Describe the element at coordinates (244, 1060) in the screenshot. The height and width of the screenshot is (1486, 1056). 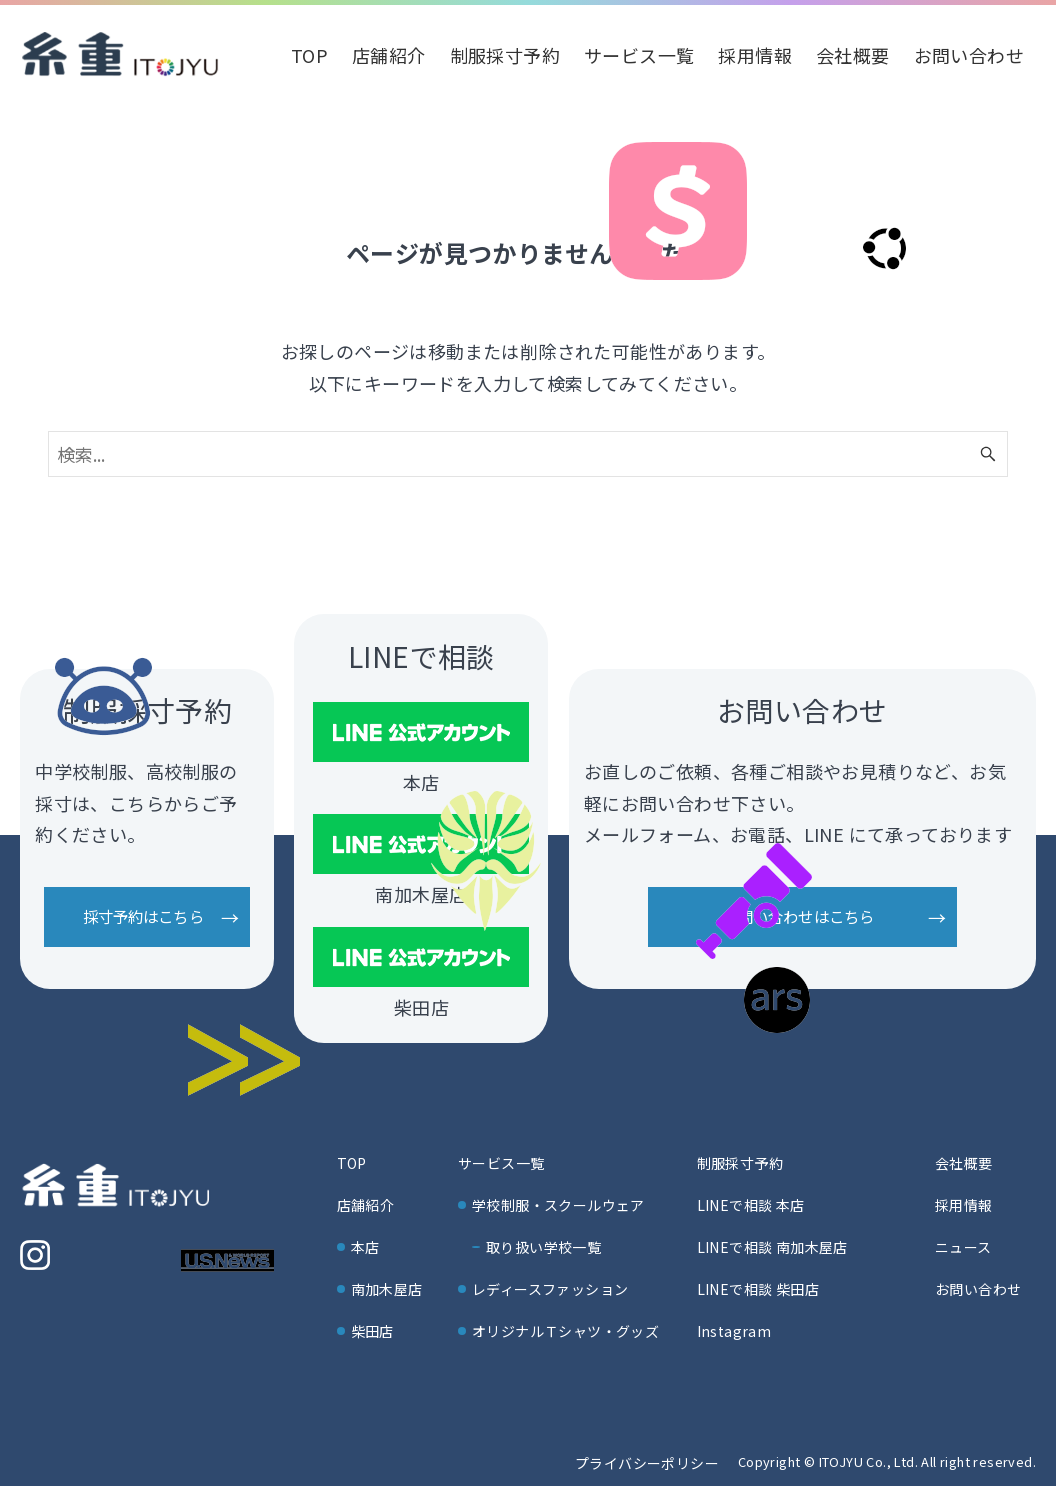
I see `cobalt app or service logo` at that location.